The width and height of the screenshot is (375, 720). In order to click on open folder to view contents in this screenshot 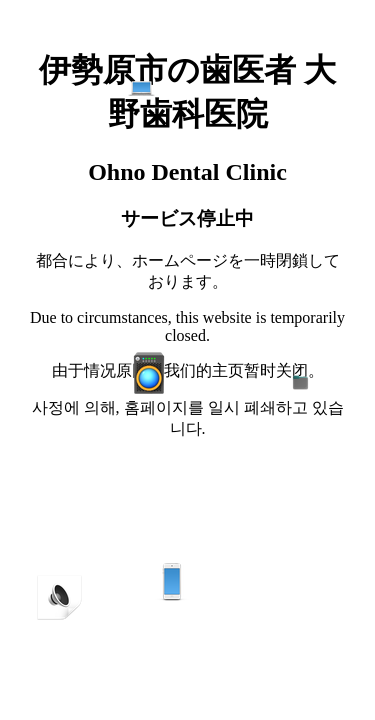, I will do `click(300, 382)`.